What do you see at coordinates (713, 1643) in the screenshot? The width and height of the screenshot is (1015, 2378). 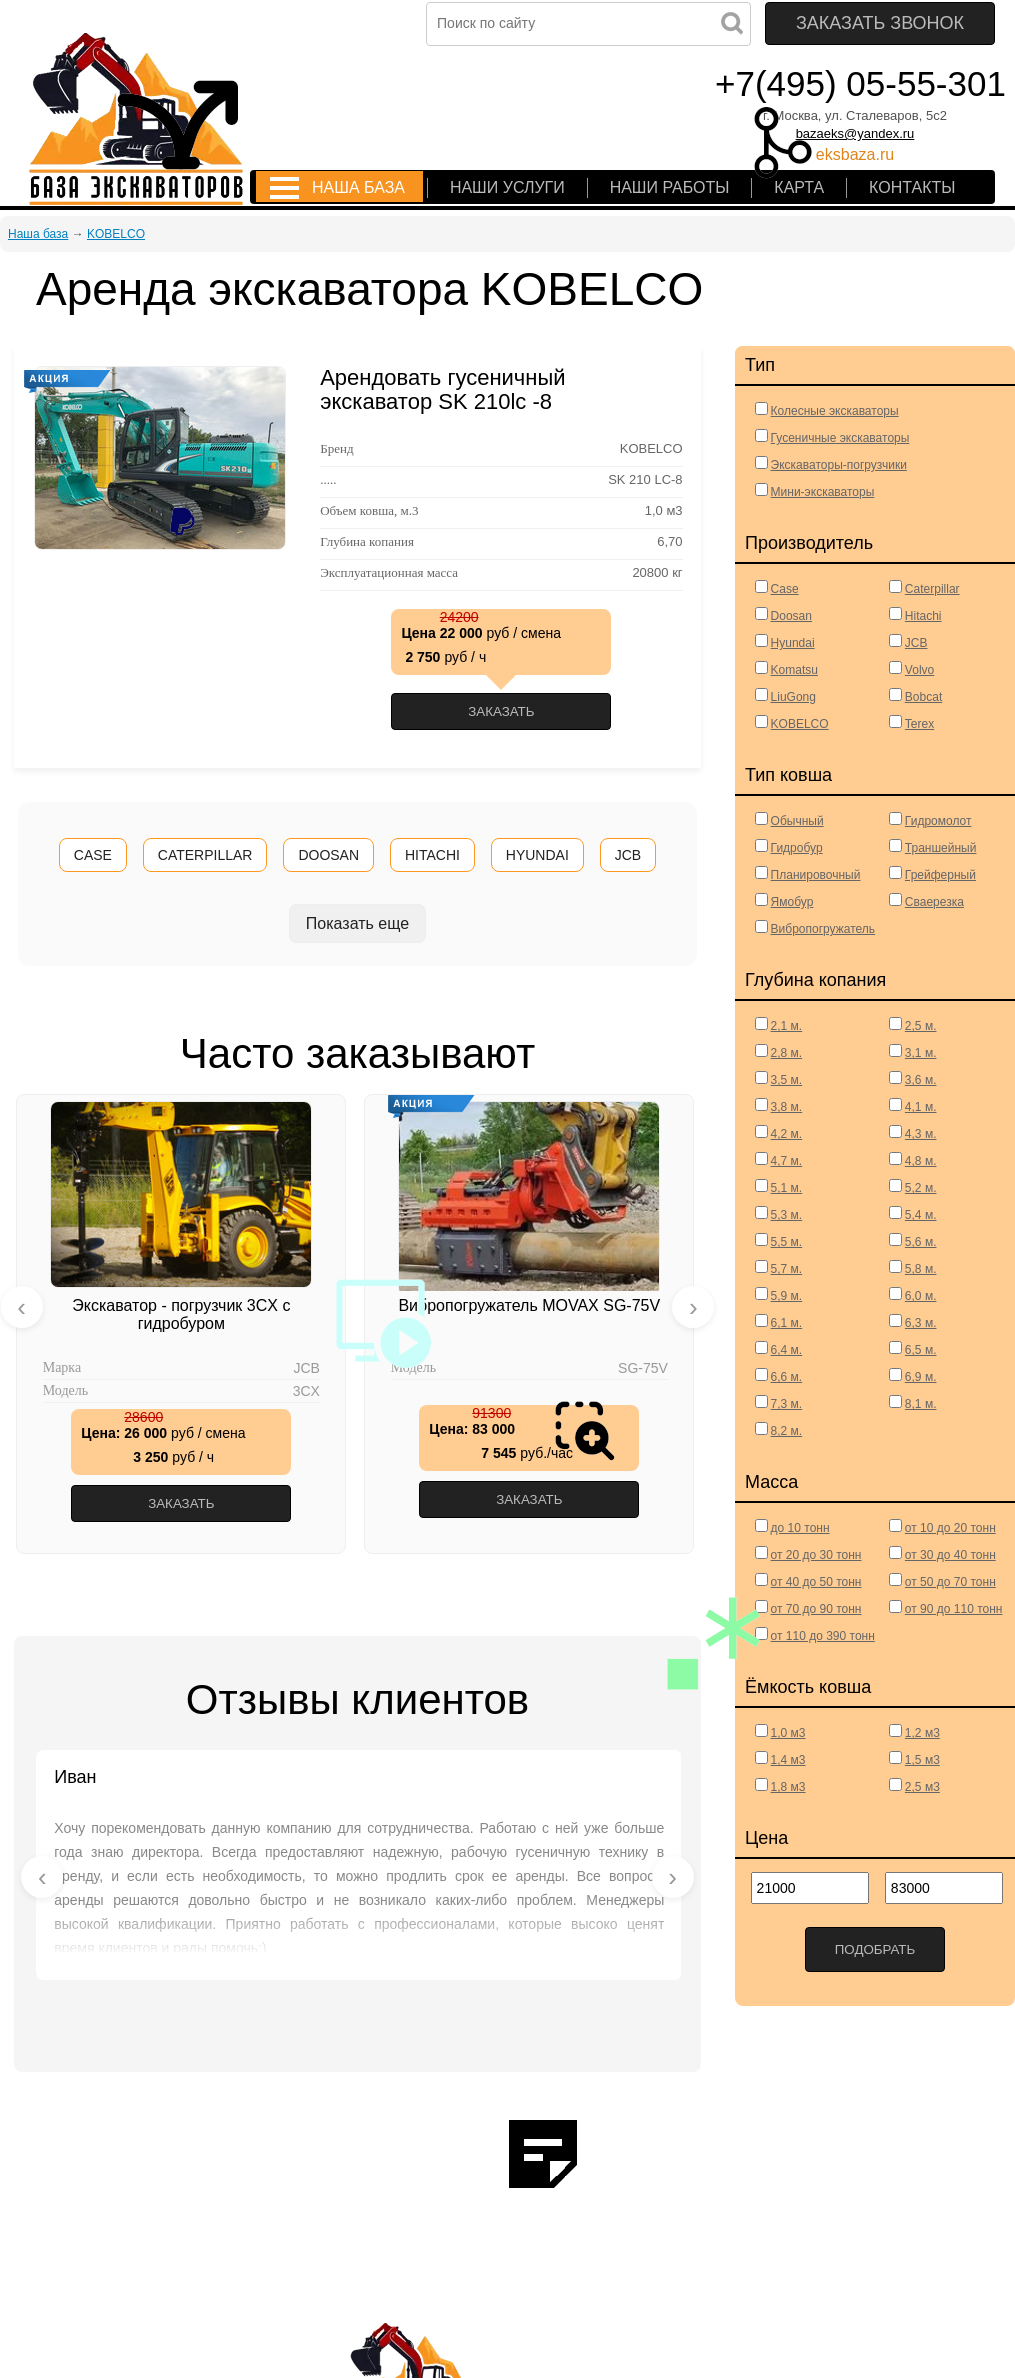 I see `toggle regular expression search mode` at bounding box center [713, 1643].